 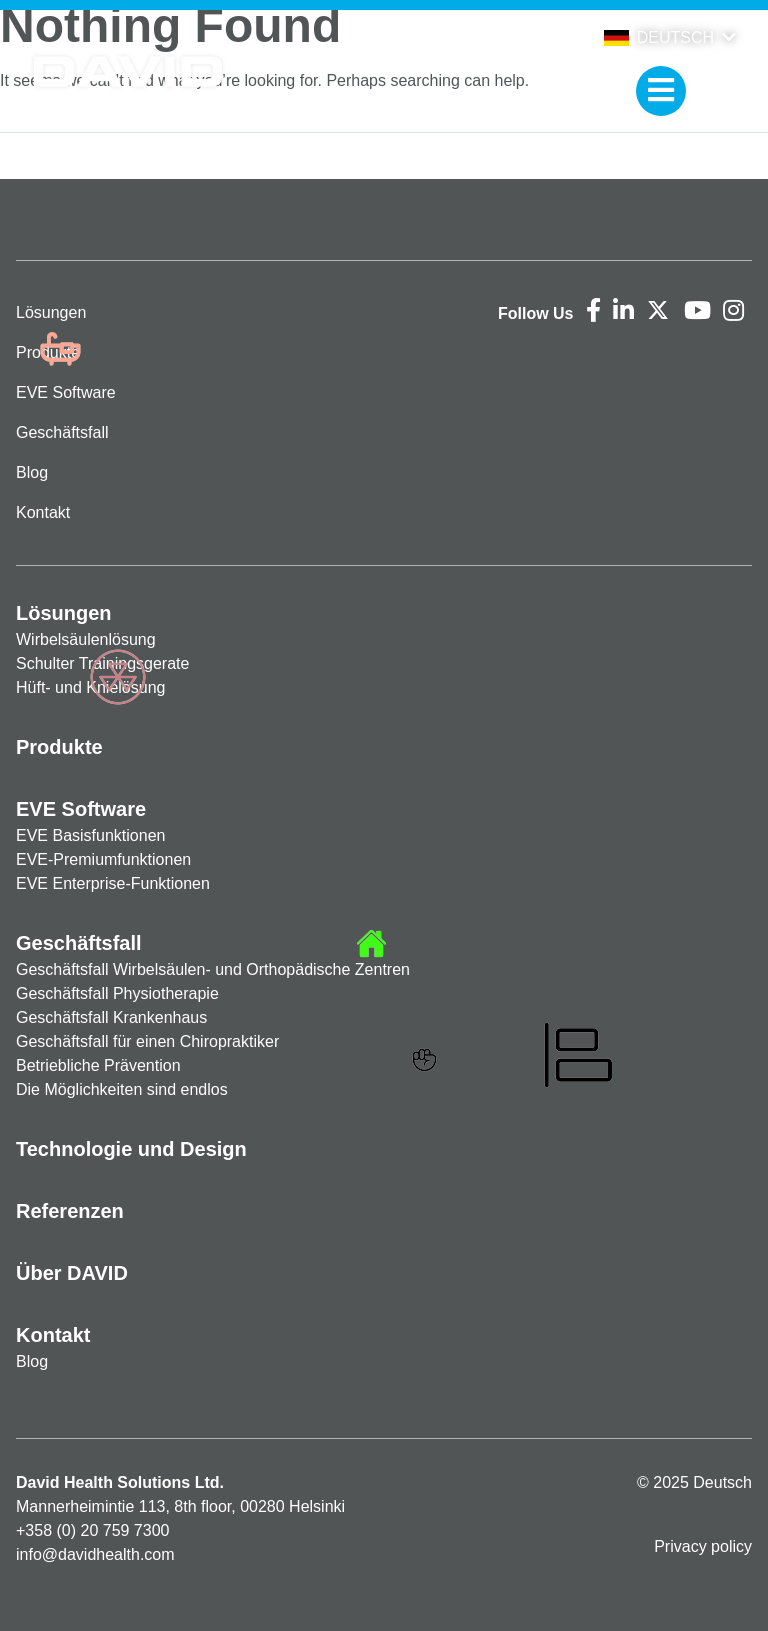 What do you see at coordinates (577, 1055) in the screenshot?
I see `align text to the left margin` at bounding box center [577, 1055].